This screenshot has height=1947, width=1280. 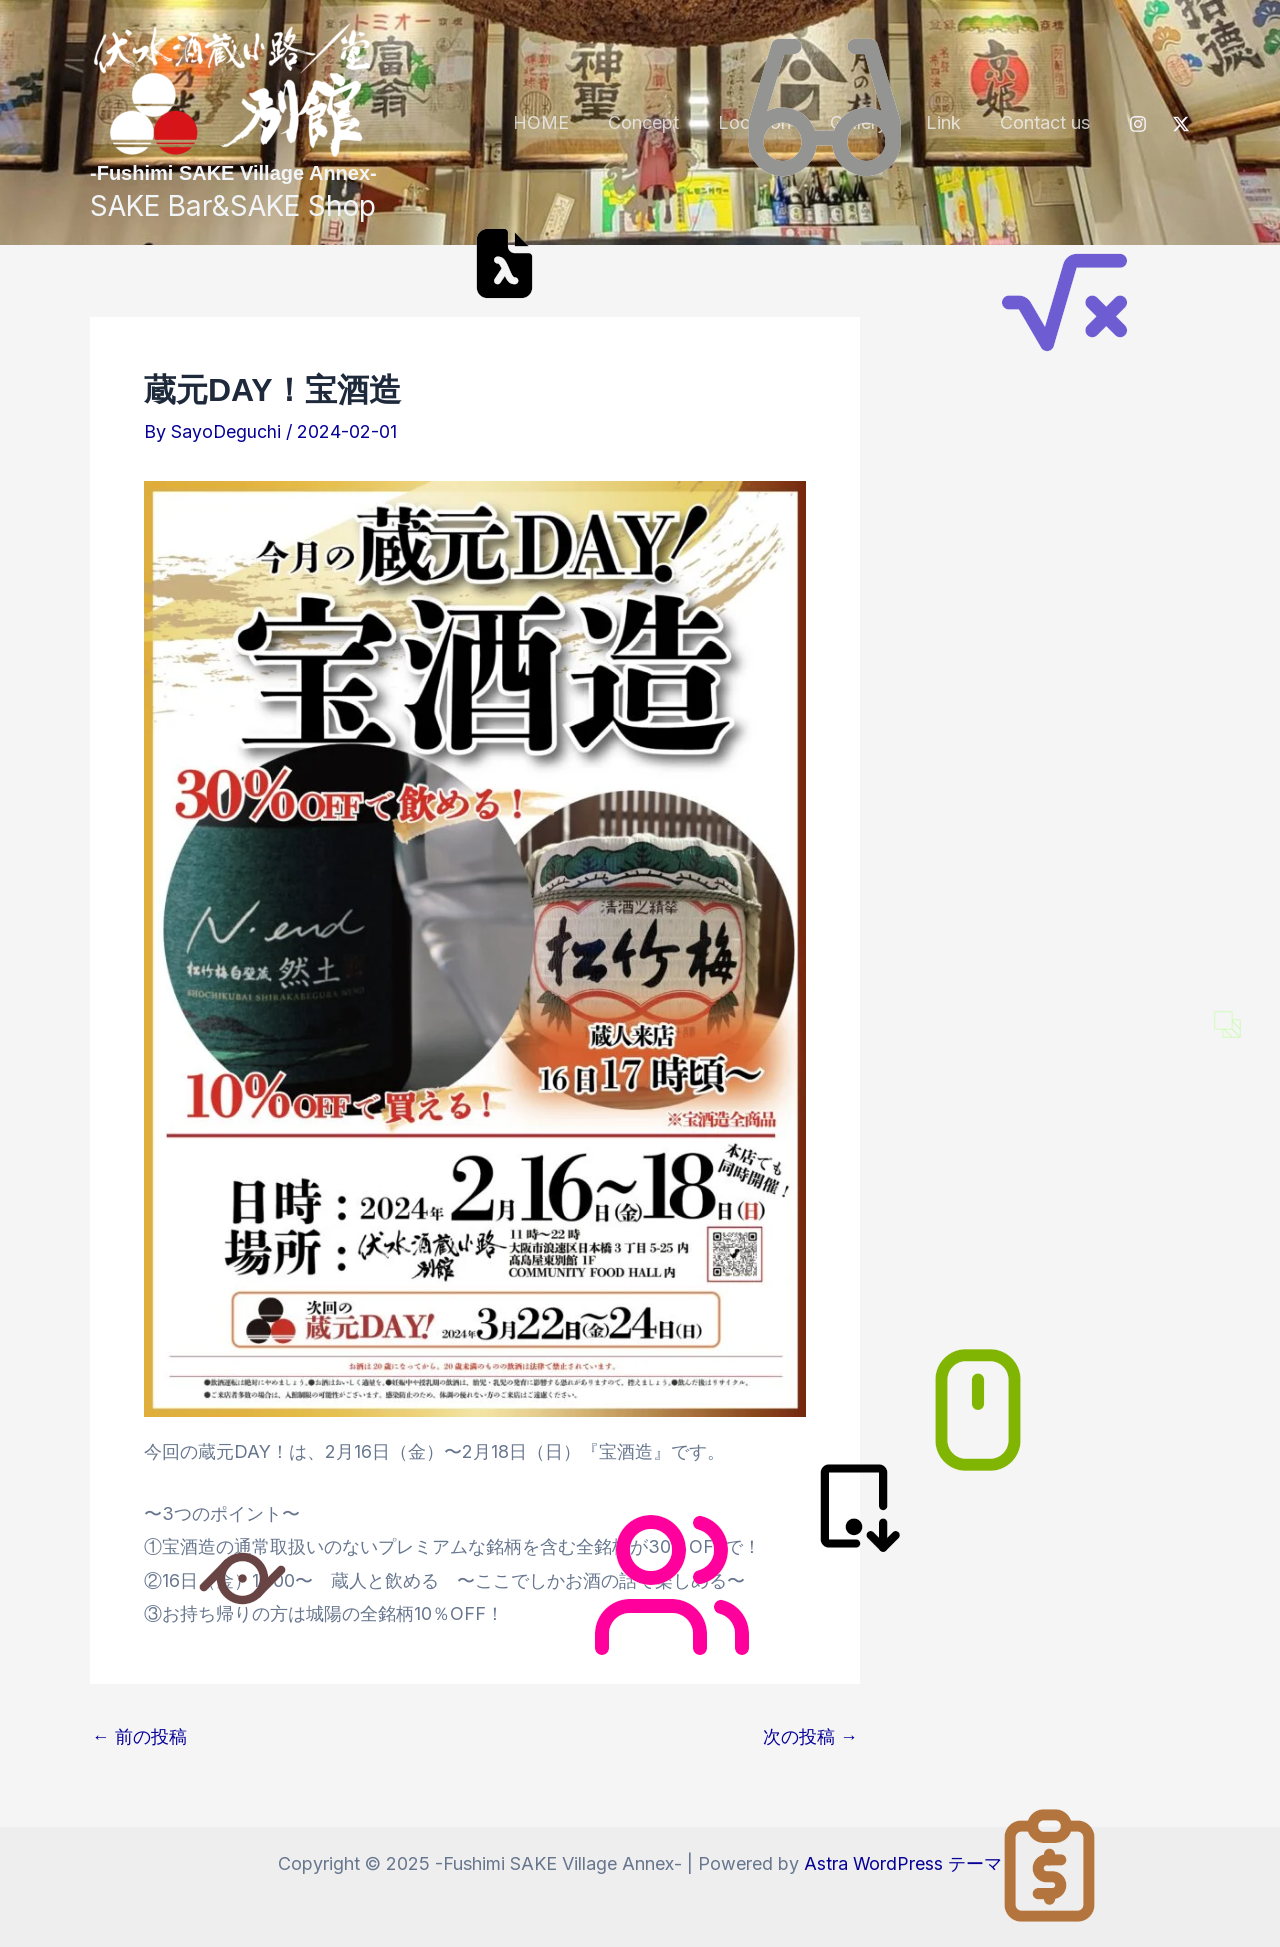 What do you see at coordinates (1227, 1024) in the screenshot?
I see `remove or subtract a selected item` at bounding box center [1227, 1024].